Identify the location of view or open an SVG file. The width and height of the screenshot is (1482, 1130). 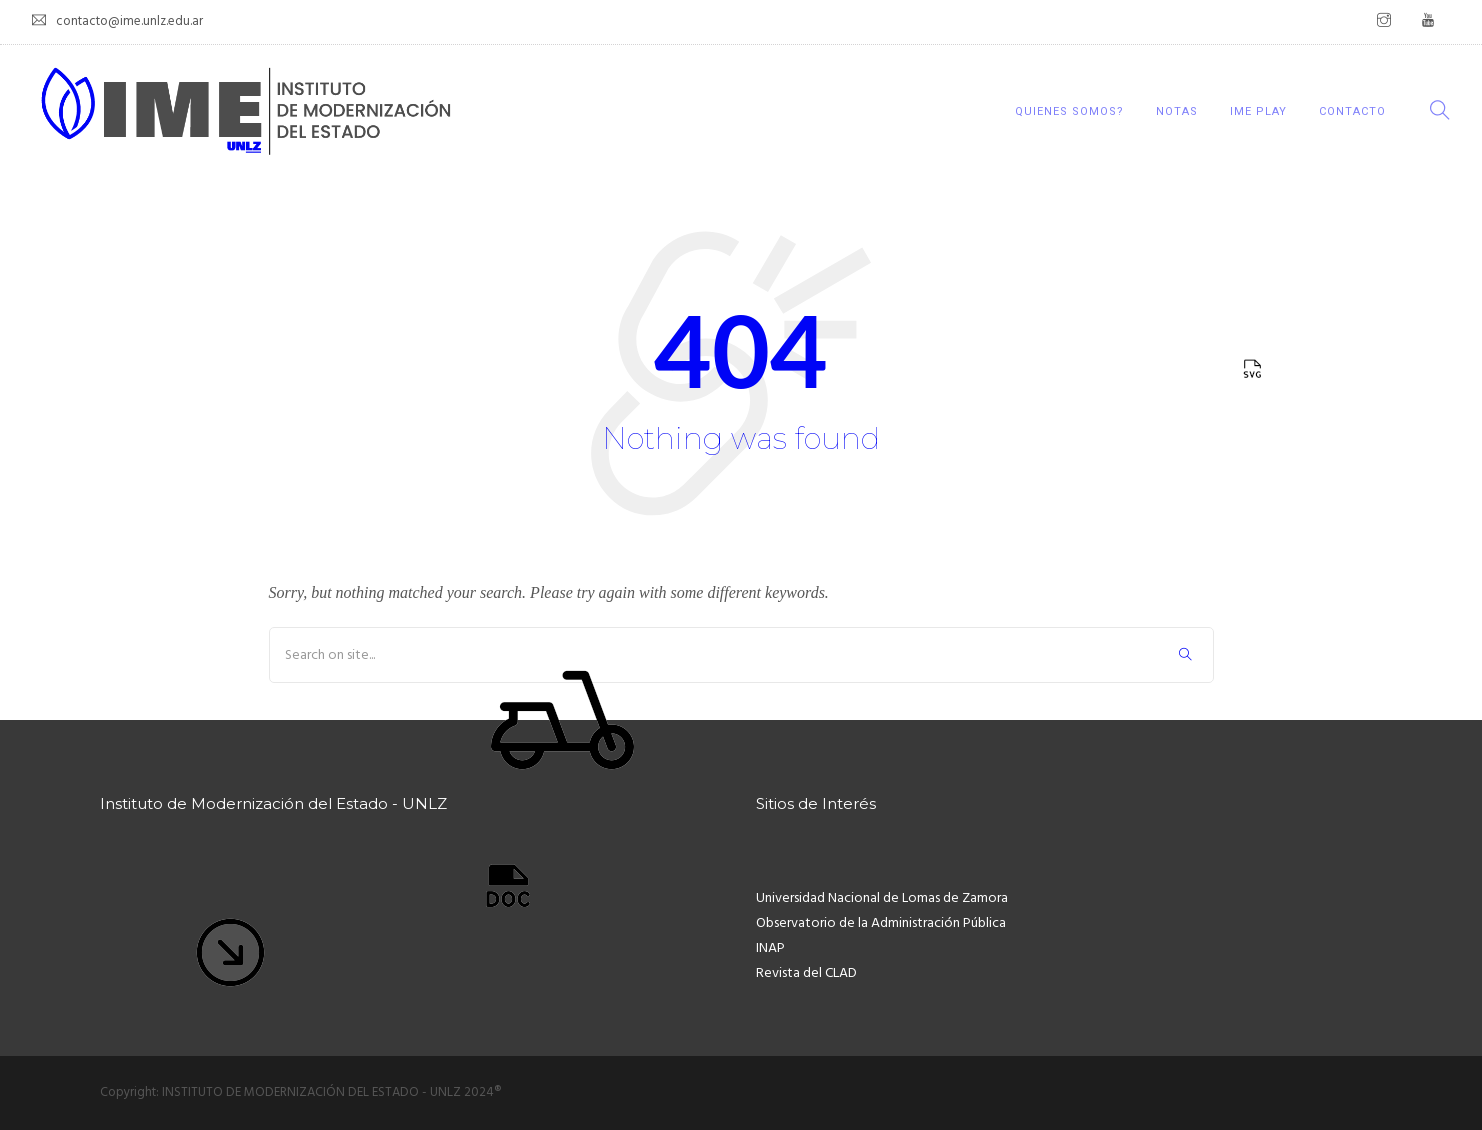
(1252, 369).